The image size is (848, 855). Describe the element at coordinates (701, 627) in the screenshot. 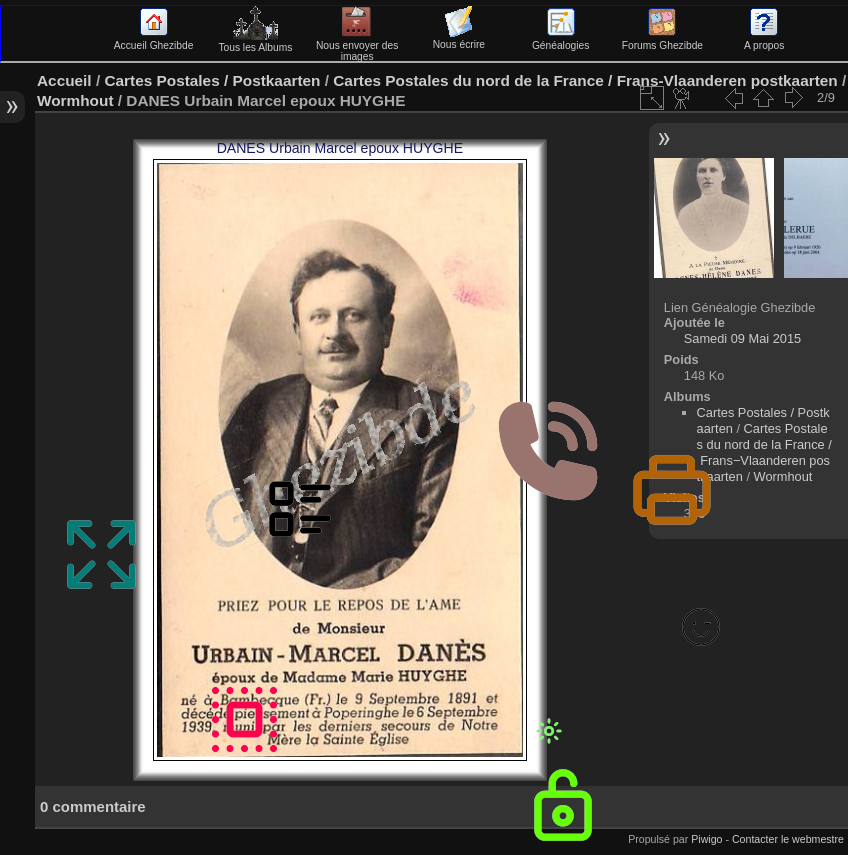

I see `insert a winking emoji or emoticon` at that location.